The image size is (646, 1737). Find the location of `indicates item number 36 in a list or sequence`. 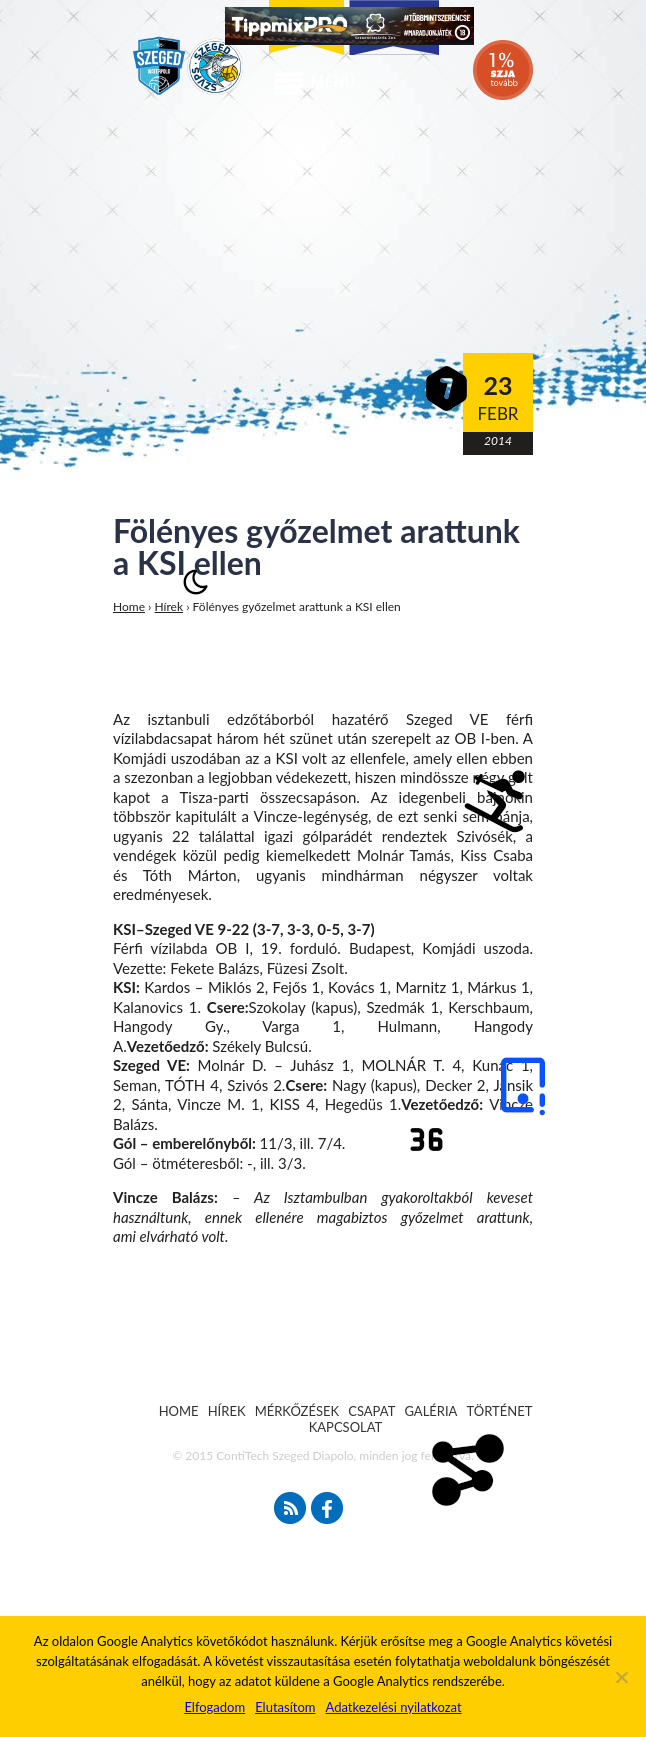

indicates item number 36 in a list or sequence is located at coordinates (426, 1139).